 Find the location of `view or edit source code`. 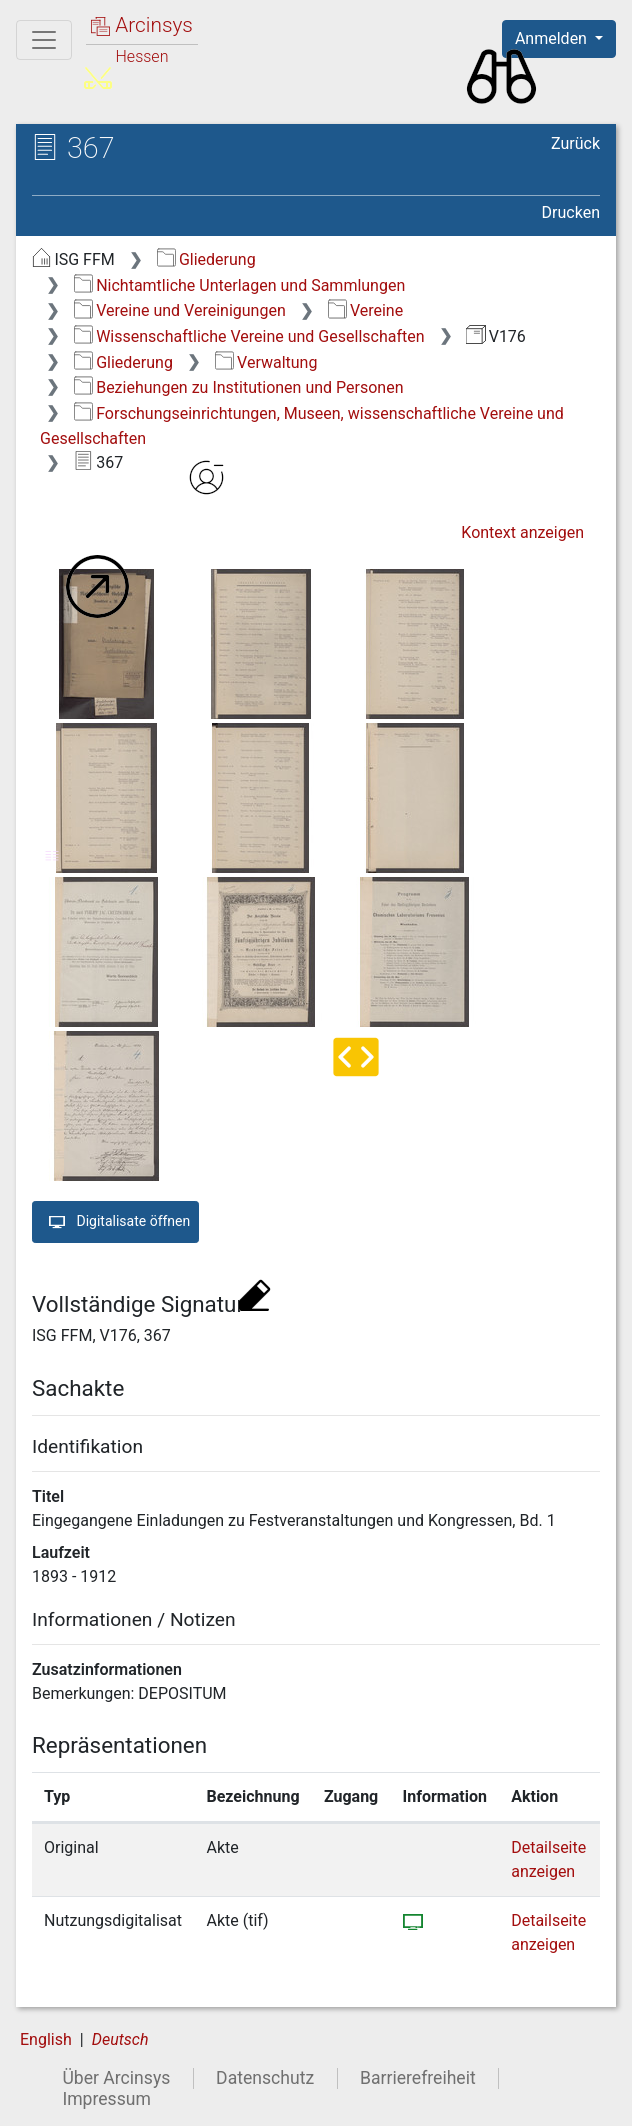

view or edit source code is located at coordinates (356, 1057).